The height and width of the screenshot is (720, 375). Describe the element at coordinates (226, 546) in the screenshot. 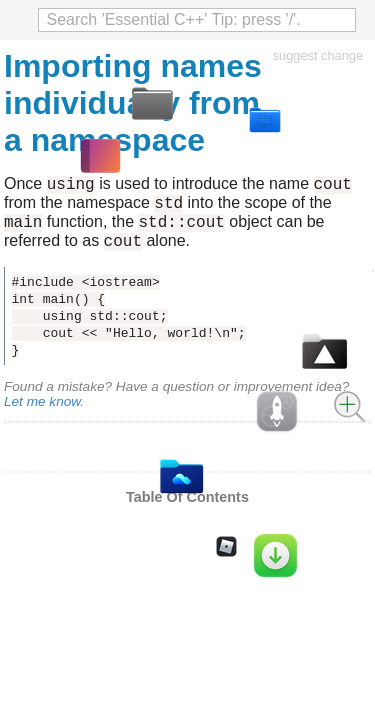

I see `open the Roblox app` at that location.